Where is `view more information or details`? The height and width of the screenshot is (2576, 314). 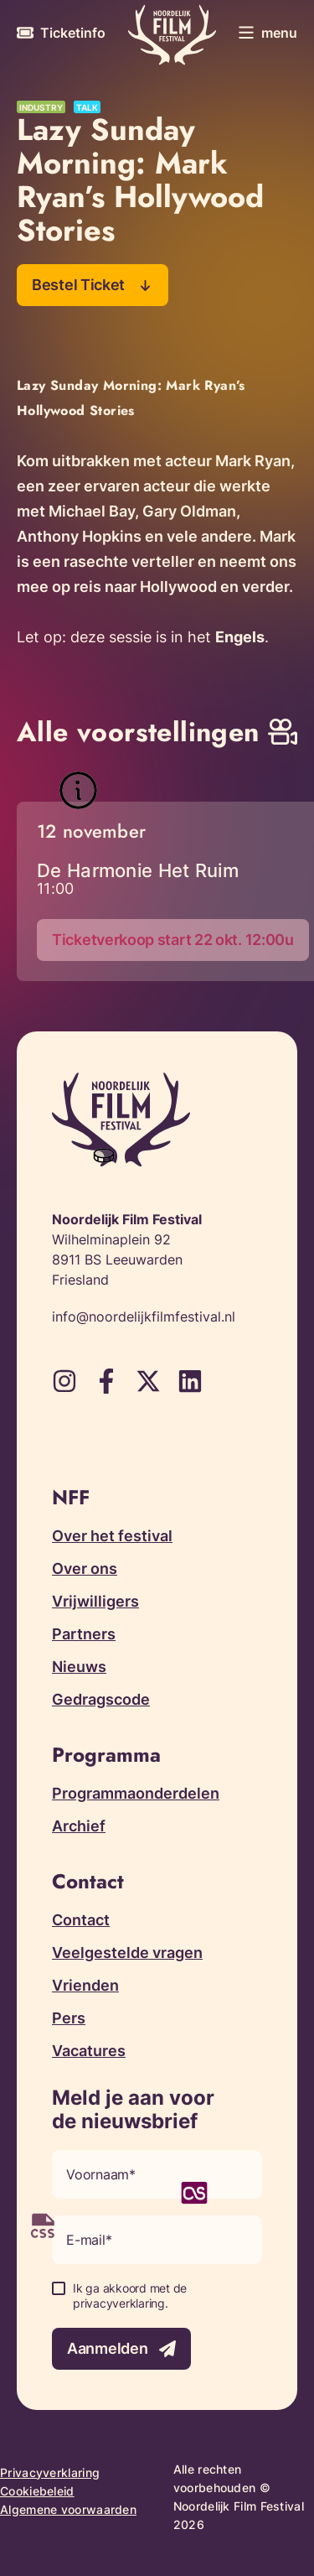
view more information or details is located at coordinates (78, 790).